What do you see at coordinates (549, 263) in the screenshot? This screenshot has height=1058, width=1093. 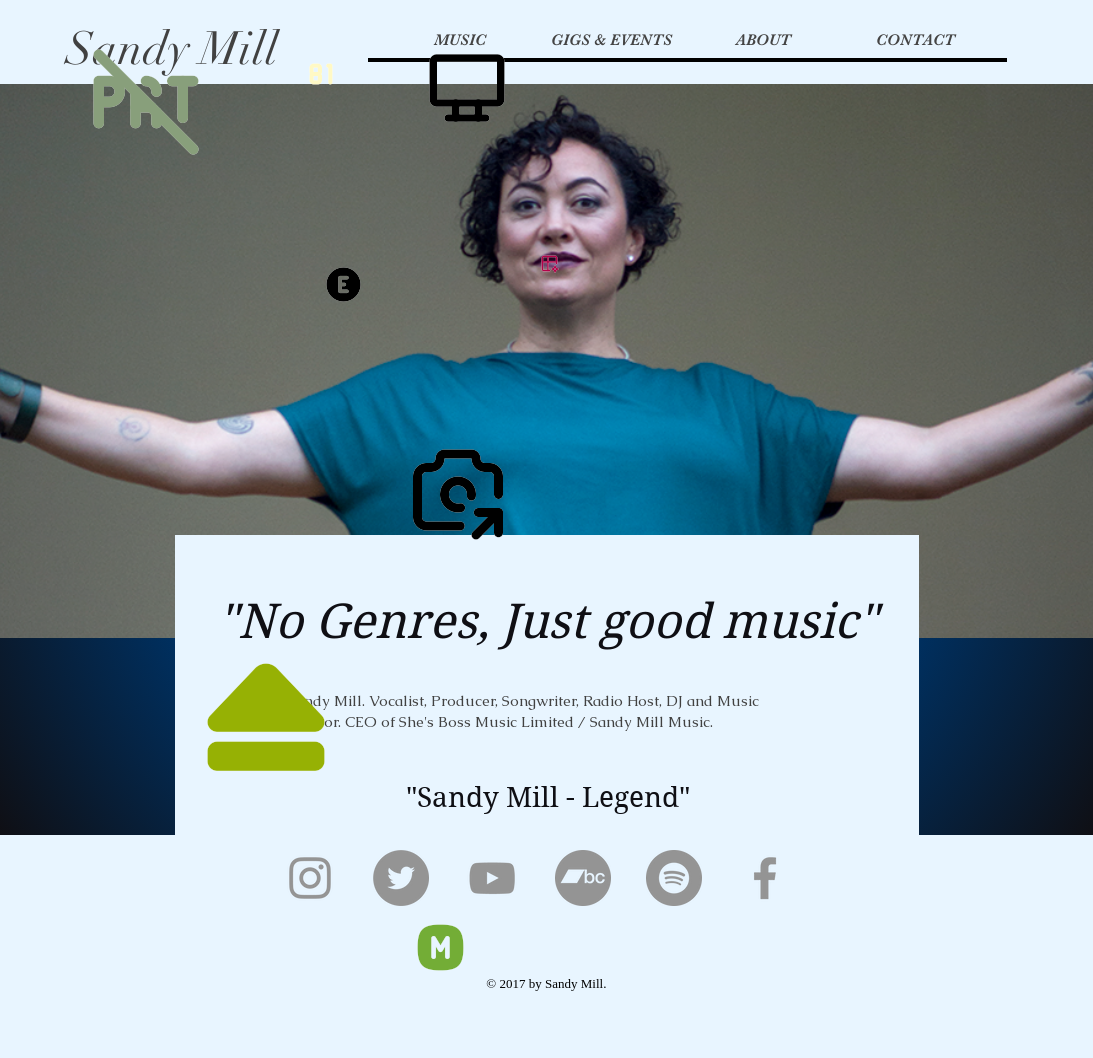 I see `generate table with AI assistance` at bounding box center [549, 263].